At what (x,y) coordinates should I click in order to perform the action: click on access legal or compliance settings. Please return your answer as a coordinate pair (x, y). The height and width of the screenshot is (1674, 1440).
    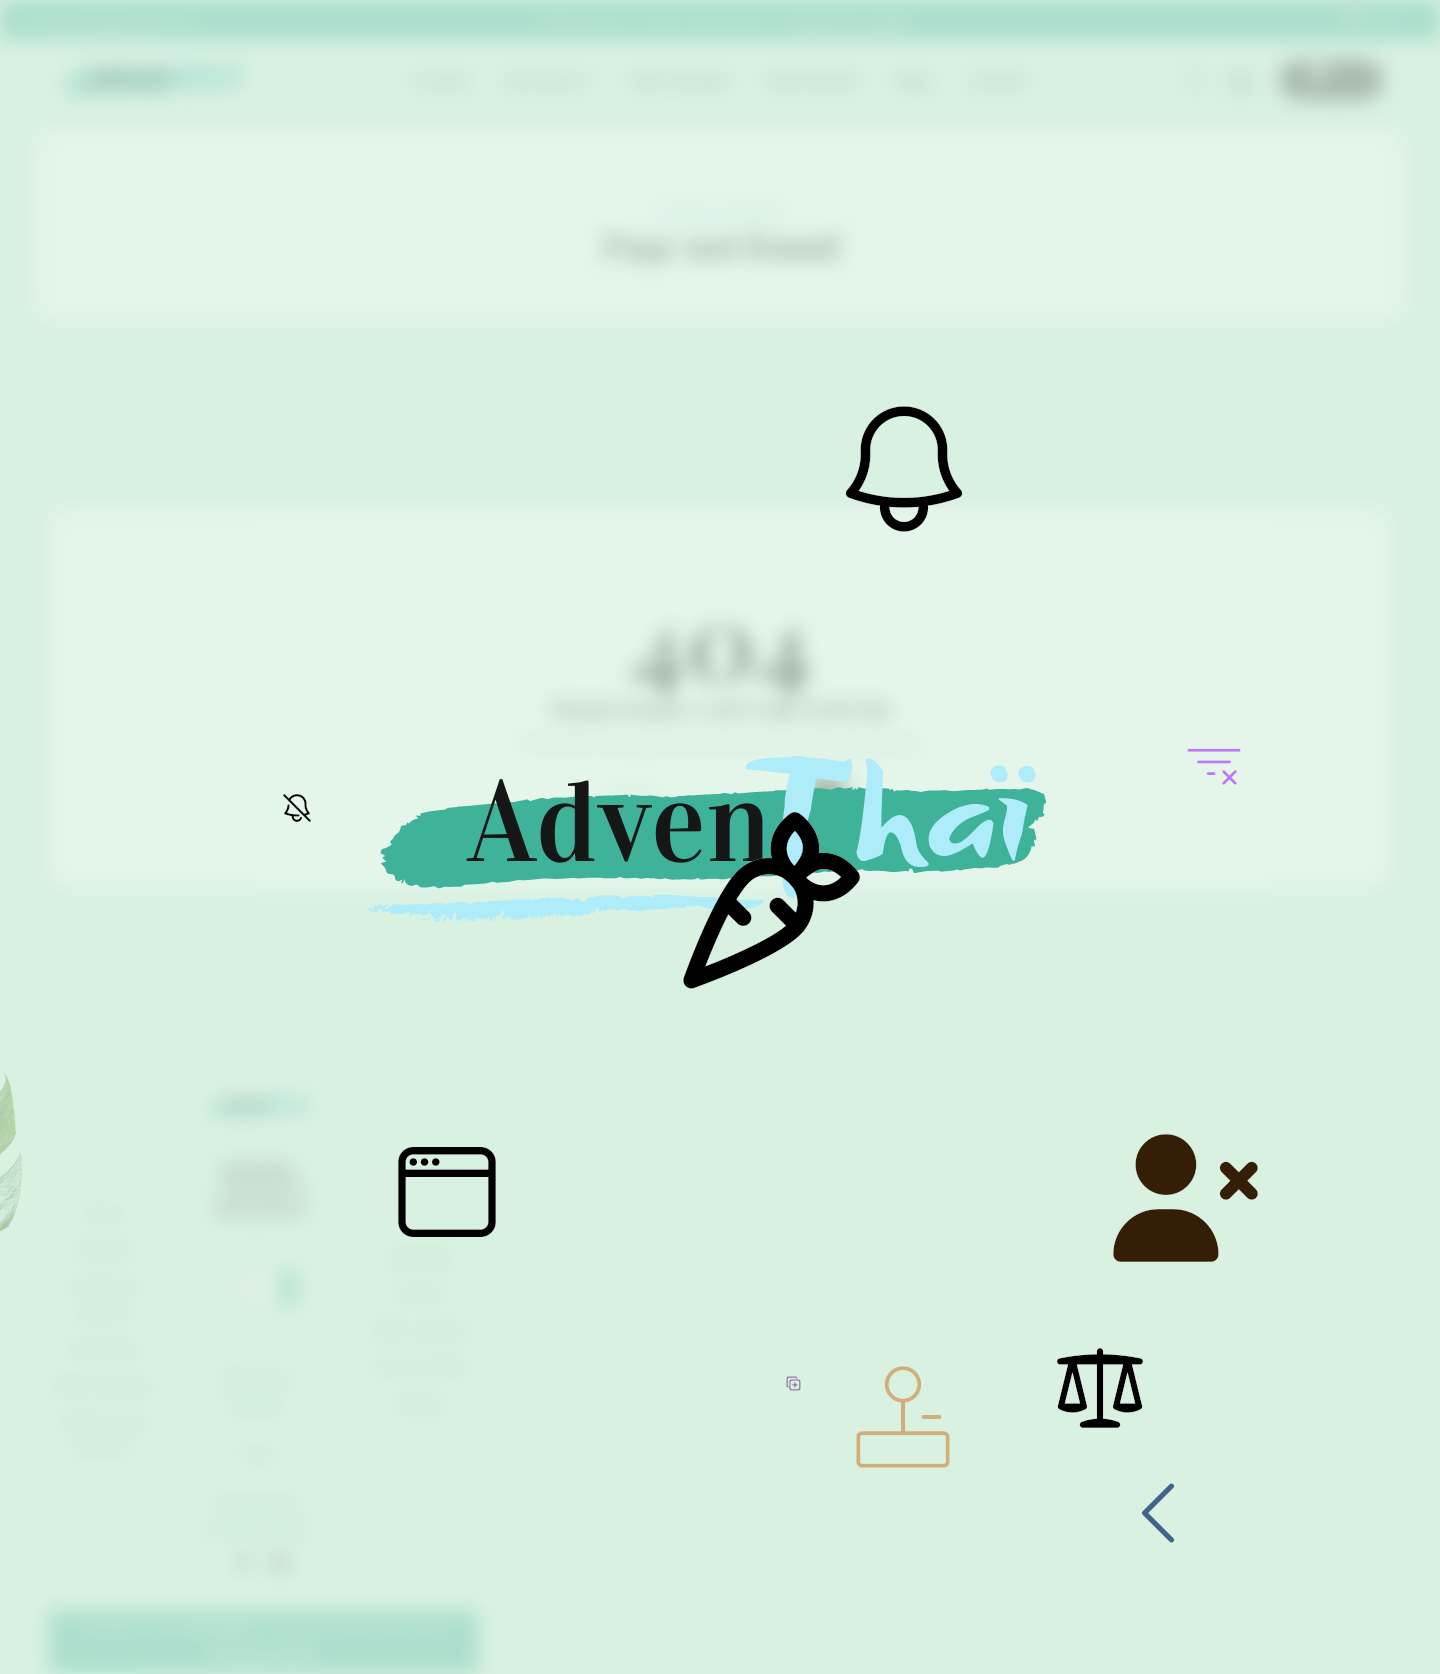
    Looking at the image, I should click on (1100, 1388).